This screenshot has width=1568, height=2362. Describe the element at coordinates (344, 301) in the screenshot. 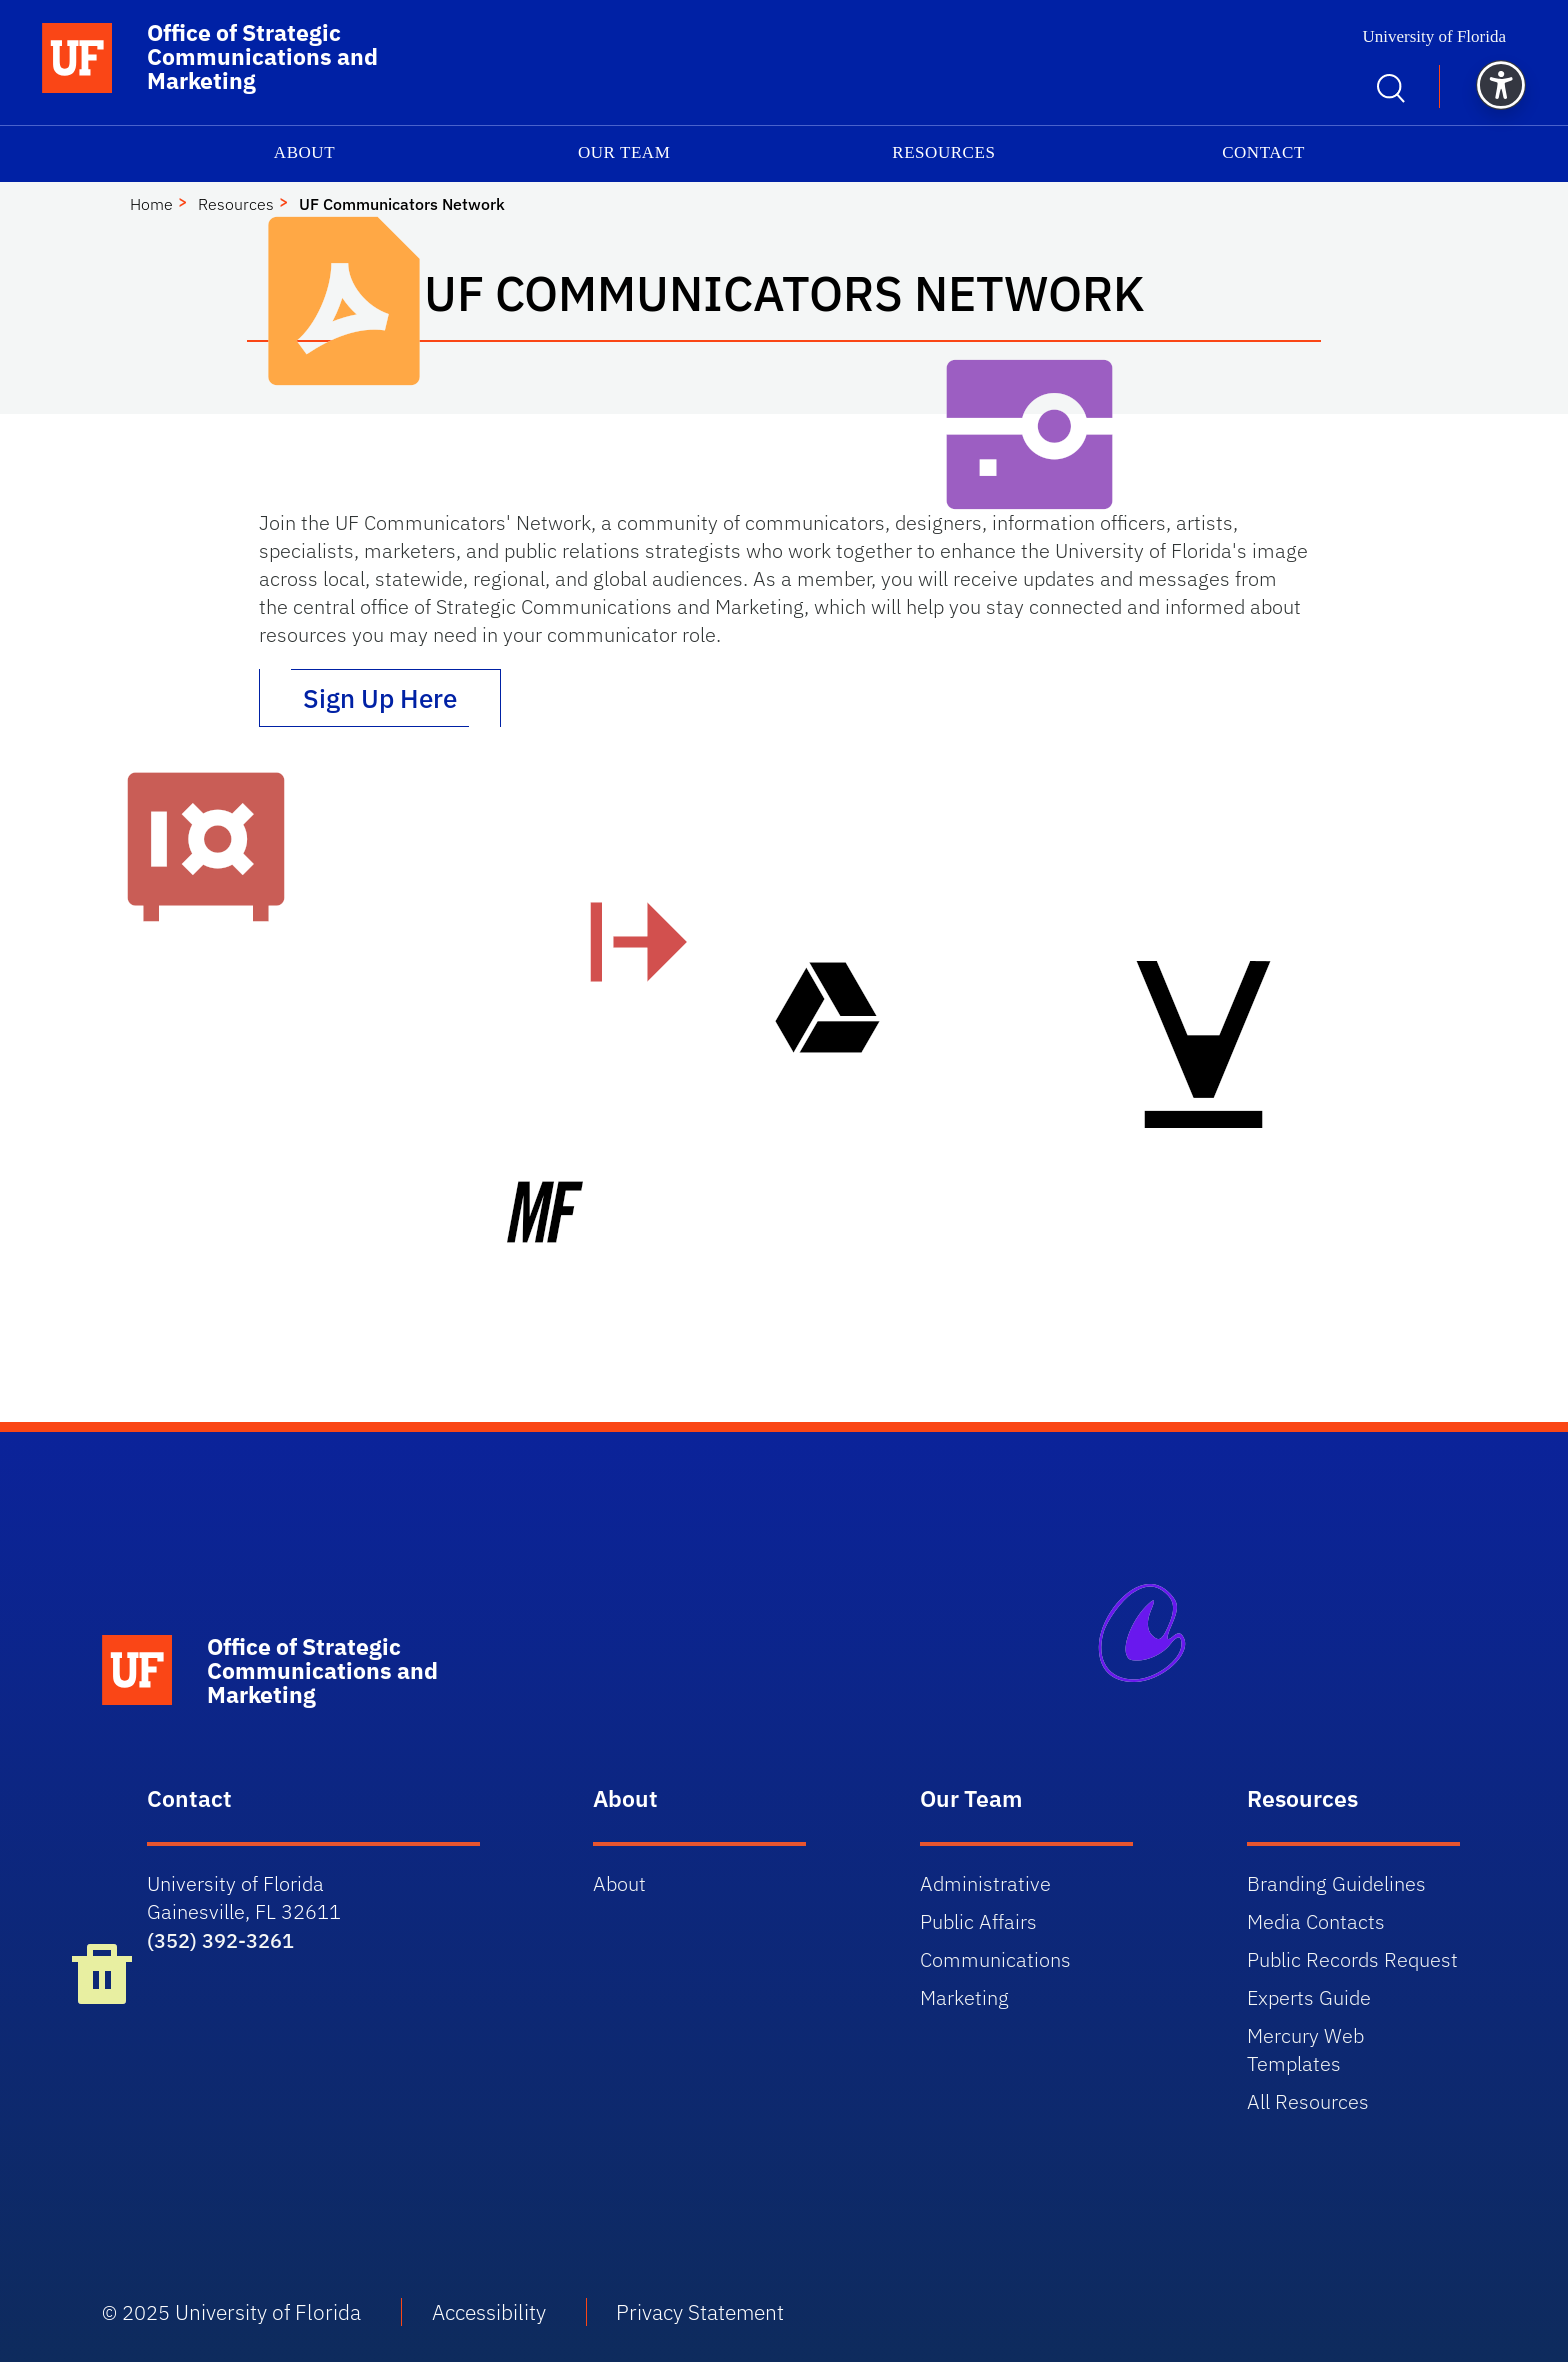

I see `open a PDF document` at that location.